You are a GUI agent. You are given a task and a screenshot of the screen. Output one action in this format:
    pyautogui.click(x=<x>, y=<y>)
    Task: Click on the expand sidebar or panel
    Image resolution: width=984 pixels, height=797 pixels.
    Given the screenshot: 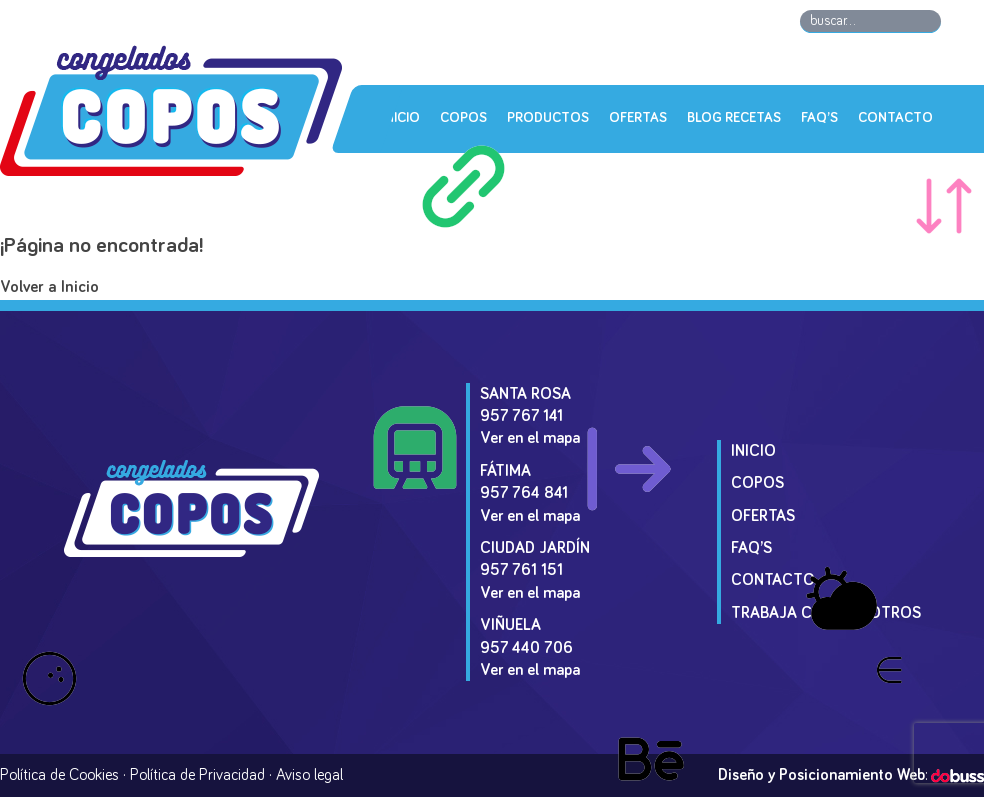 What is the action you would take?
    pyautogui.click(x=629, y=469)
    